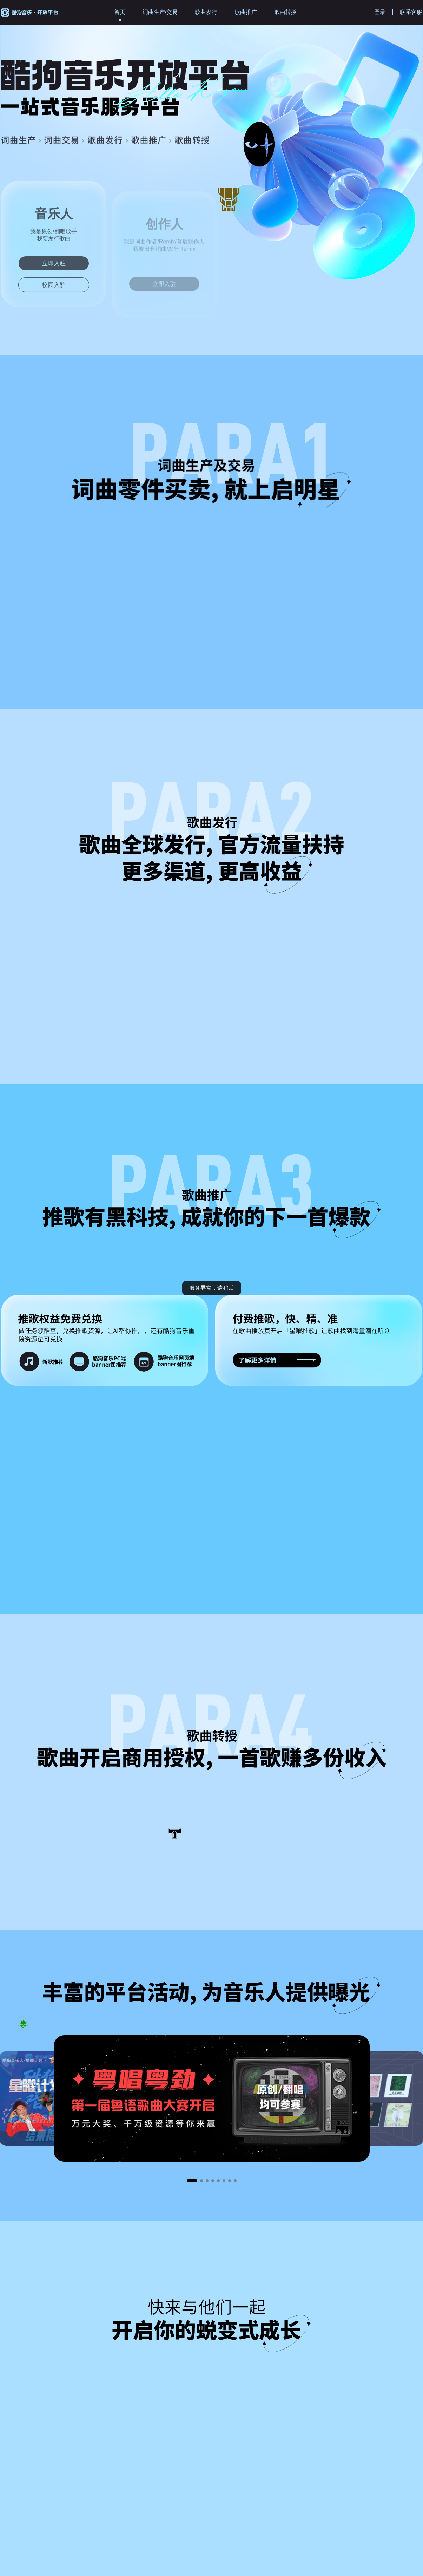  Describe the element at coordinates (23, 2024) in the screenshot. I see `access knowledge base or learning resources` at that location.